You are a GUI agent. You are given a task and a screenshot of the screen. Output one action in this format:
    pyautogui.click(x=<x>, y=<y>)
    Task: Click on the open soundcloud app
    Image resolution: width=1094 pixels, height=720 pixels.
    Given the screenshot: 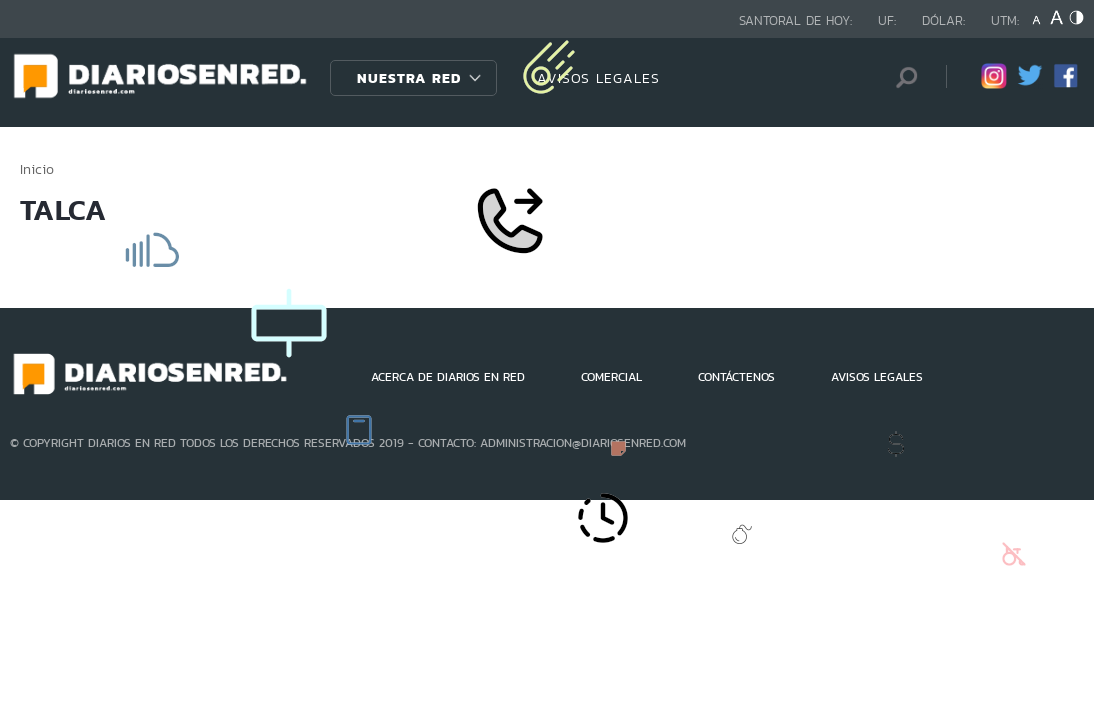 What is the action you would take?
    pyautogui.click(x=151, y=251)
    